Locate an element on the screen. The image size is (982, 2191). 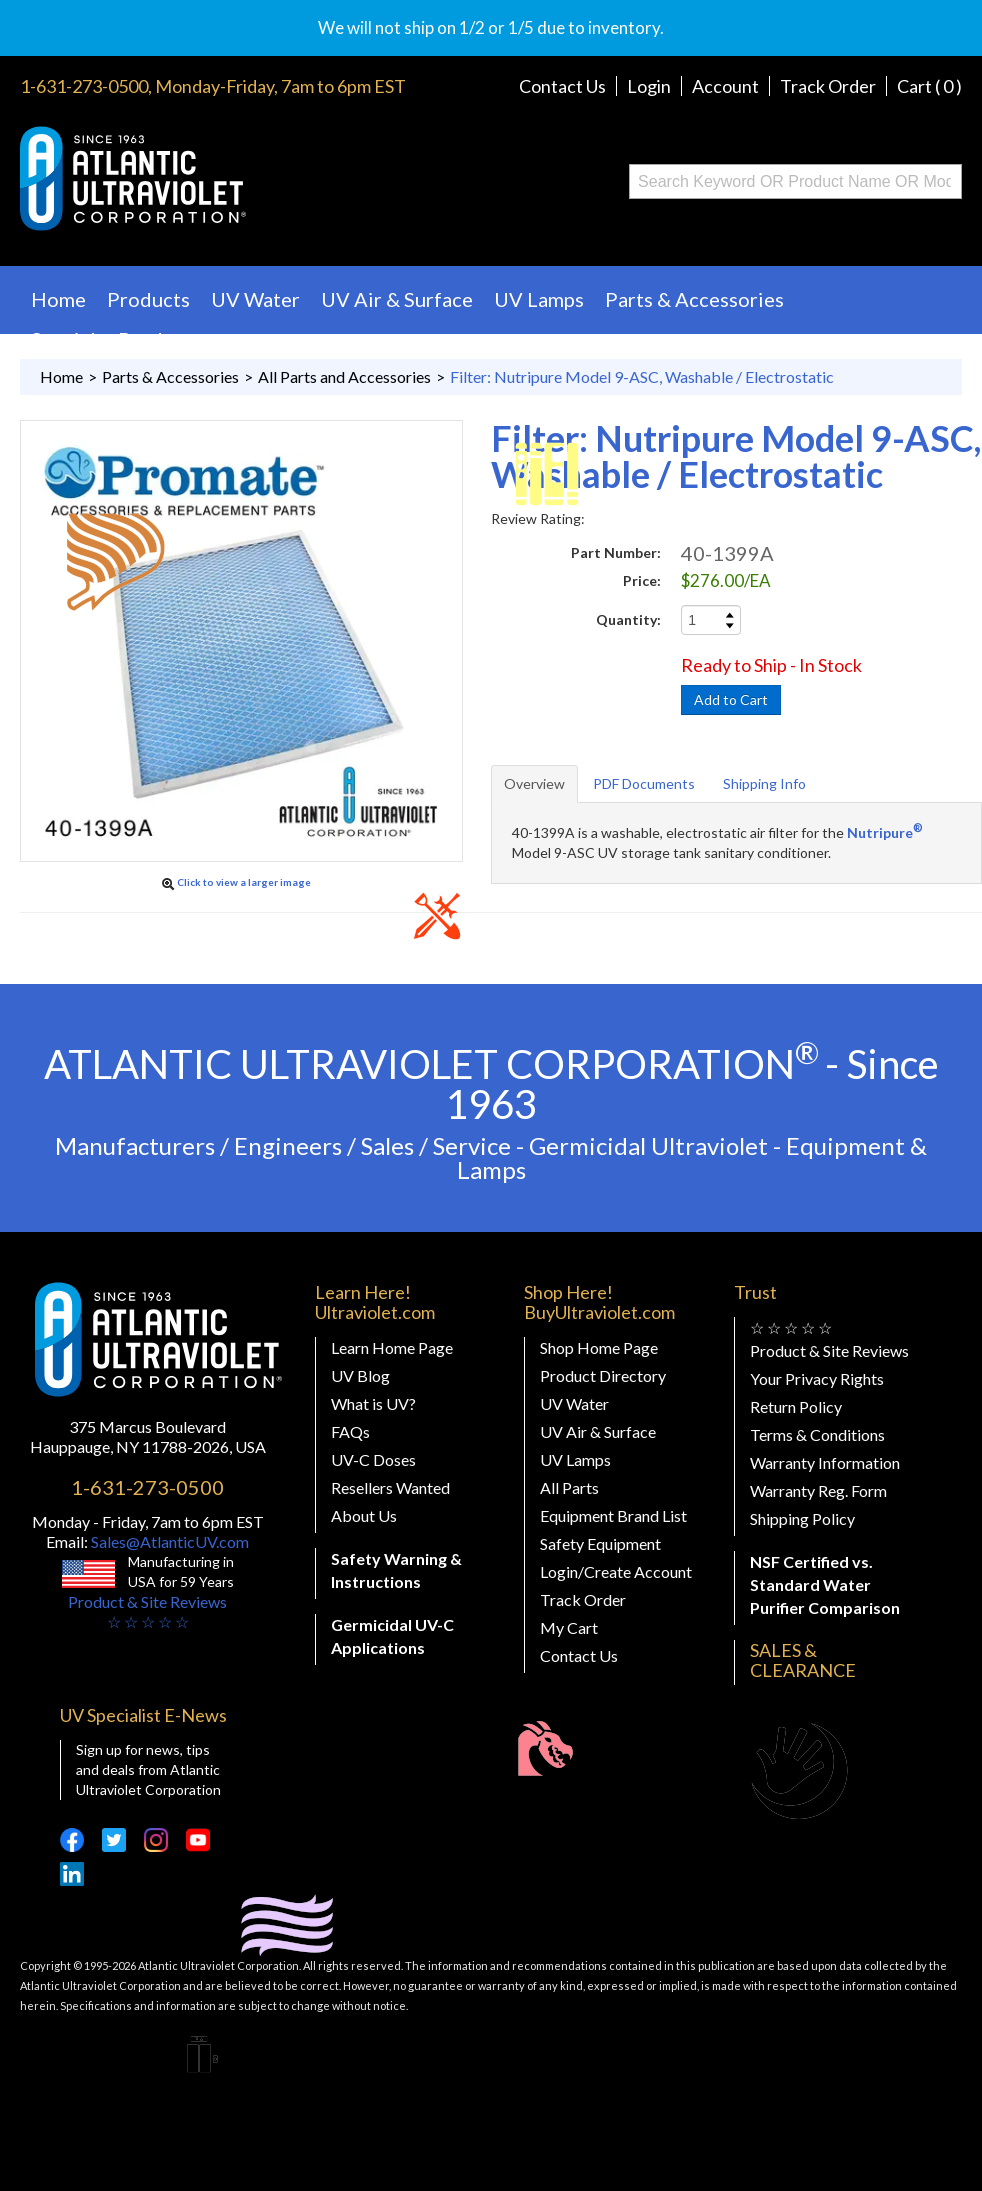
activate wave attack ability is located at coordinates (115, 562).